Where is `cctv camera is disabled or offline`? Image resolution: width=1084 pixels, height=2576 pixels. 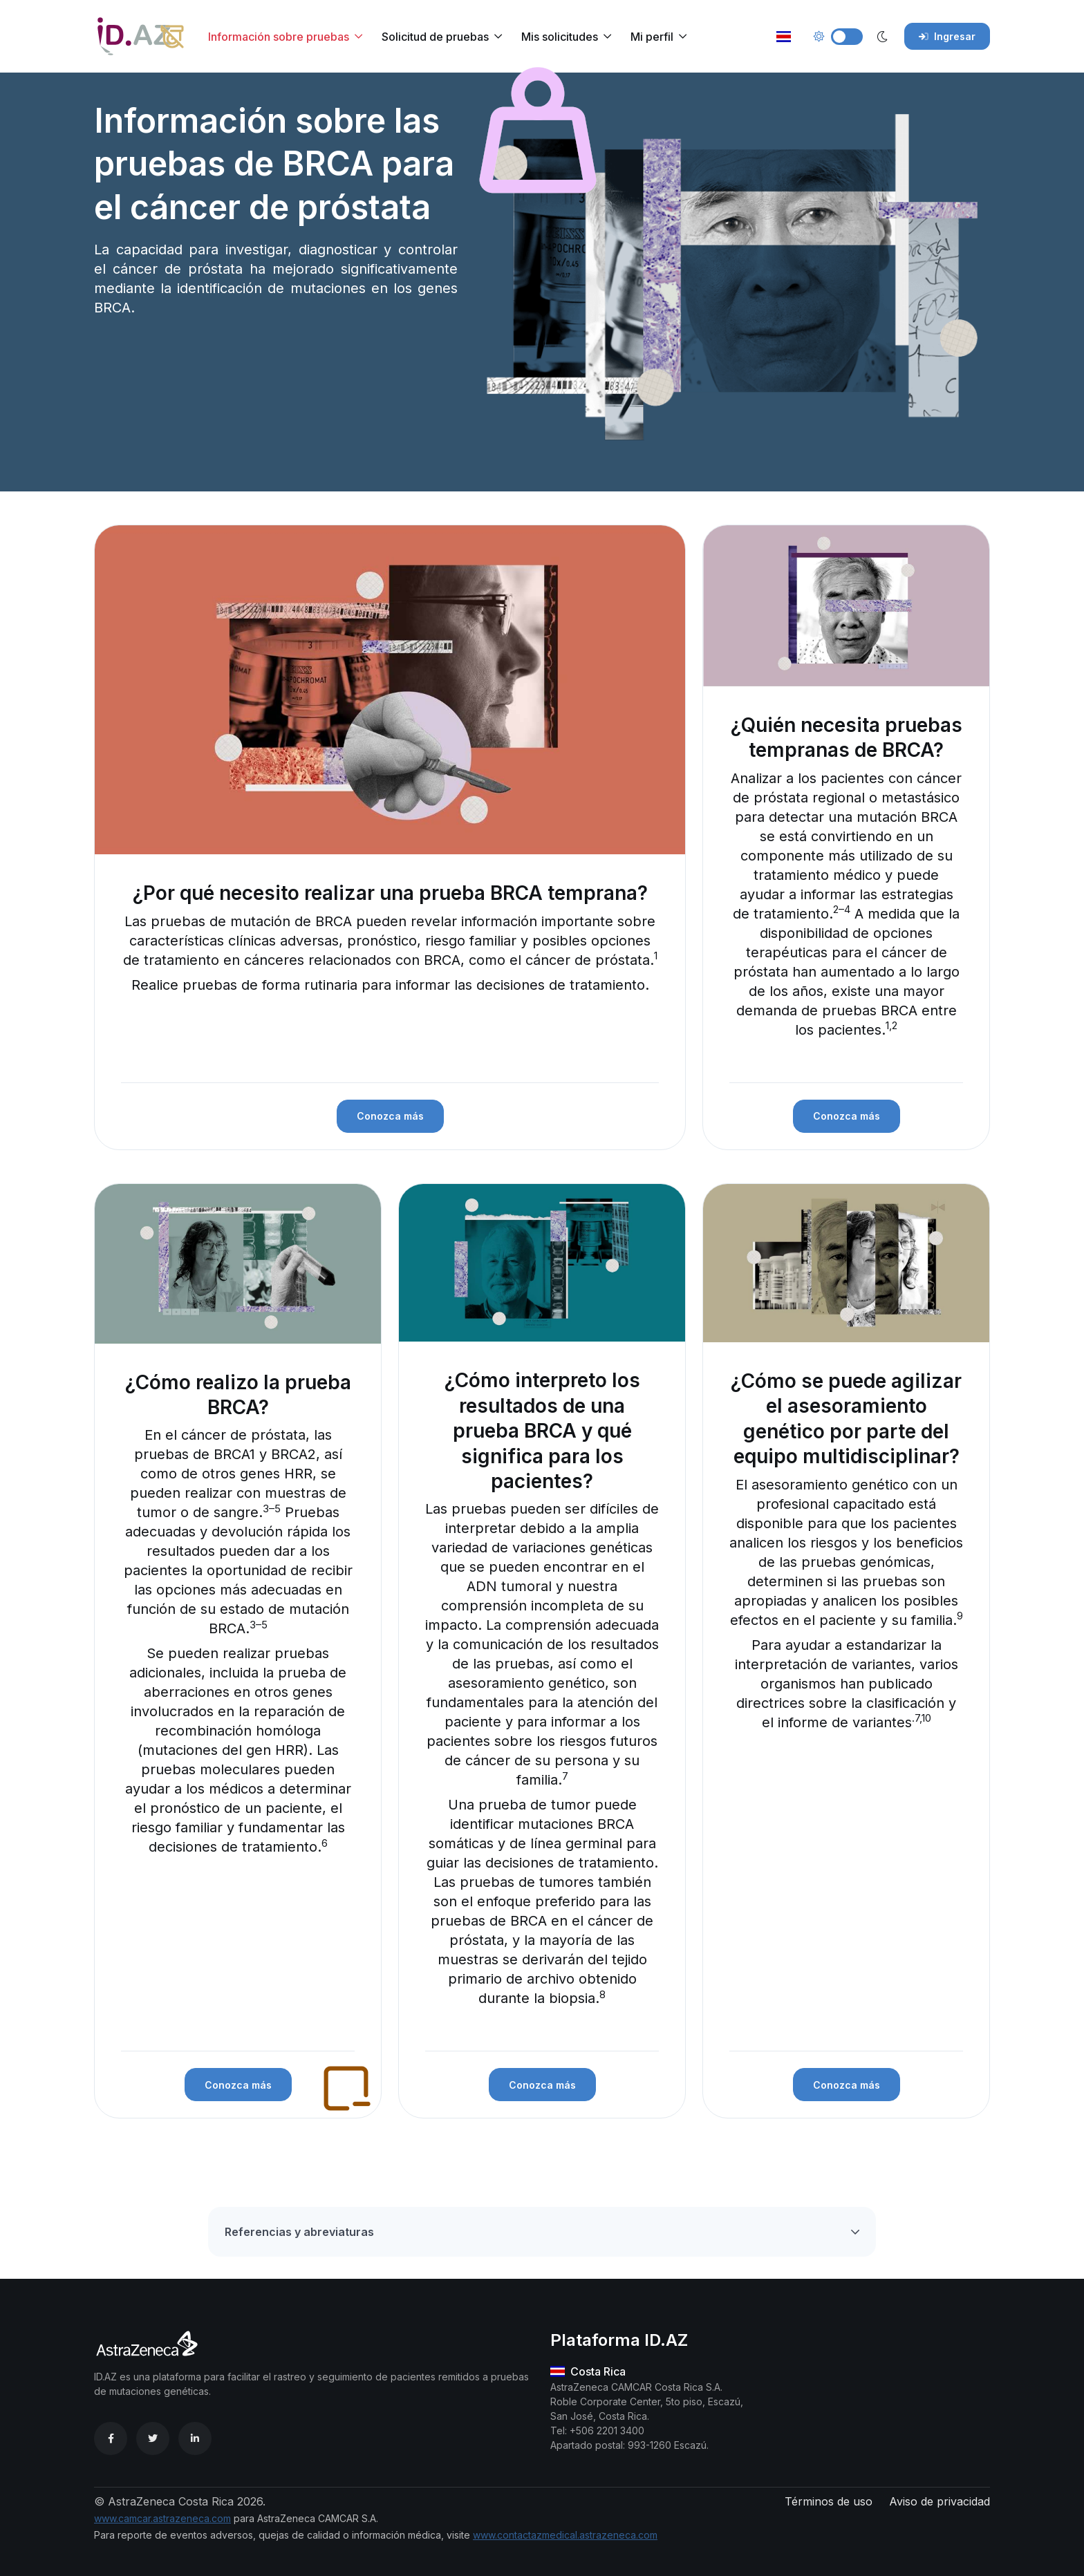
cctv camera is disabled or offline is located at coordinates (172, 37).